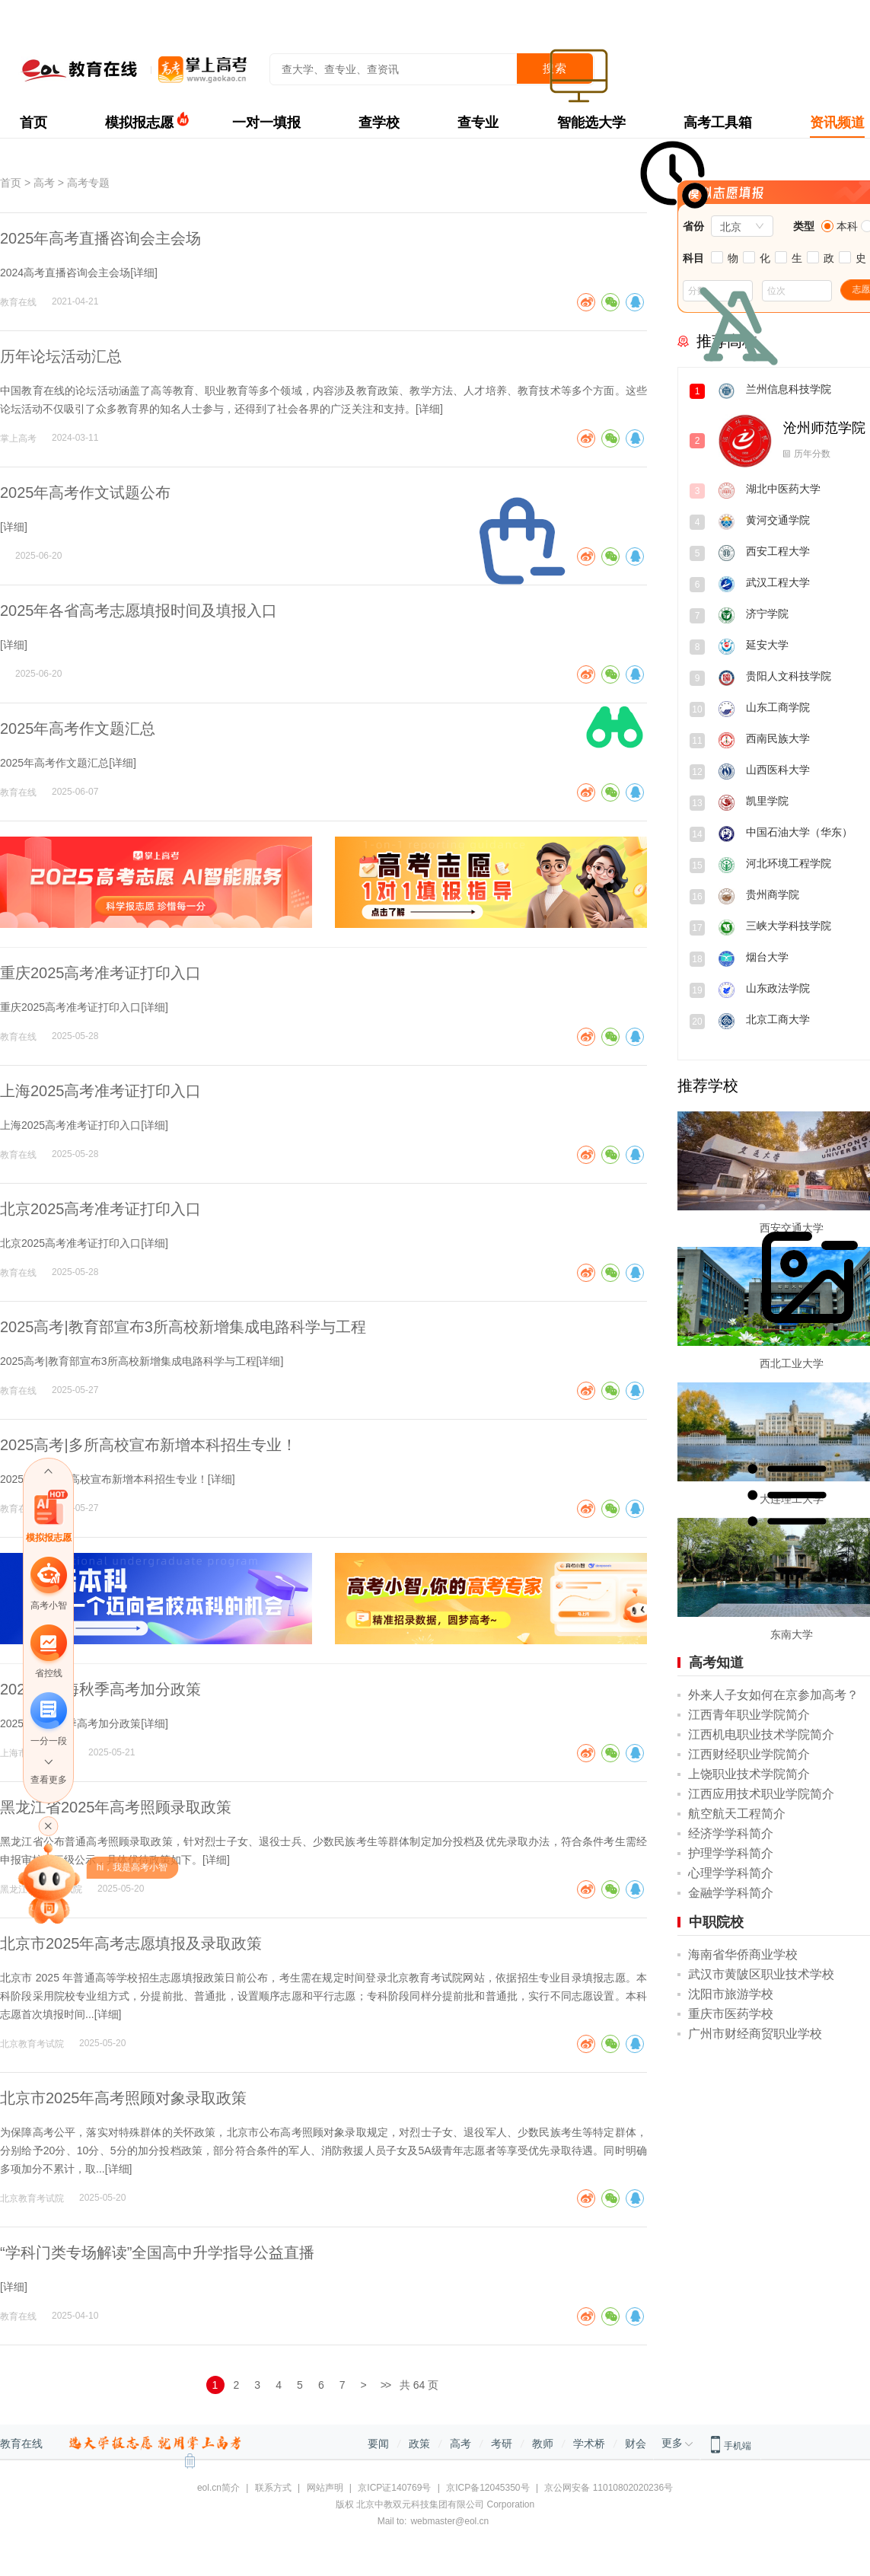  Describe the element at coordinates (738, 326) in the screenshot. I see `disable text formatting options` at that location.